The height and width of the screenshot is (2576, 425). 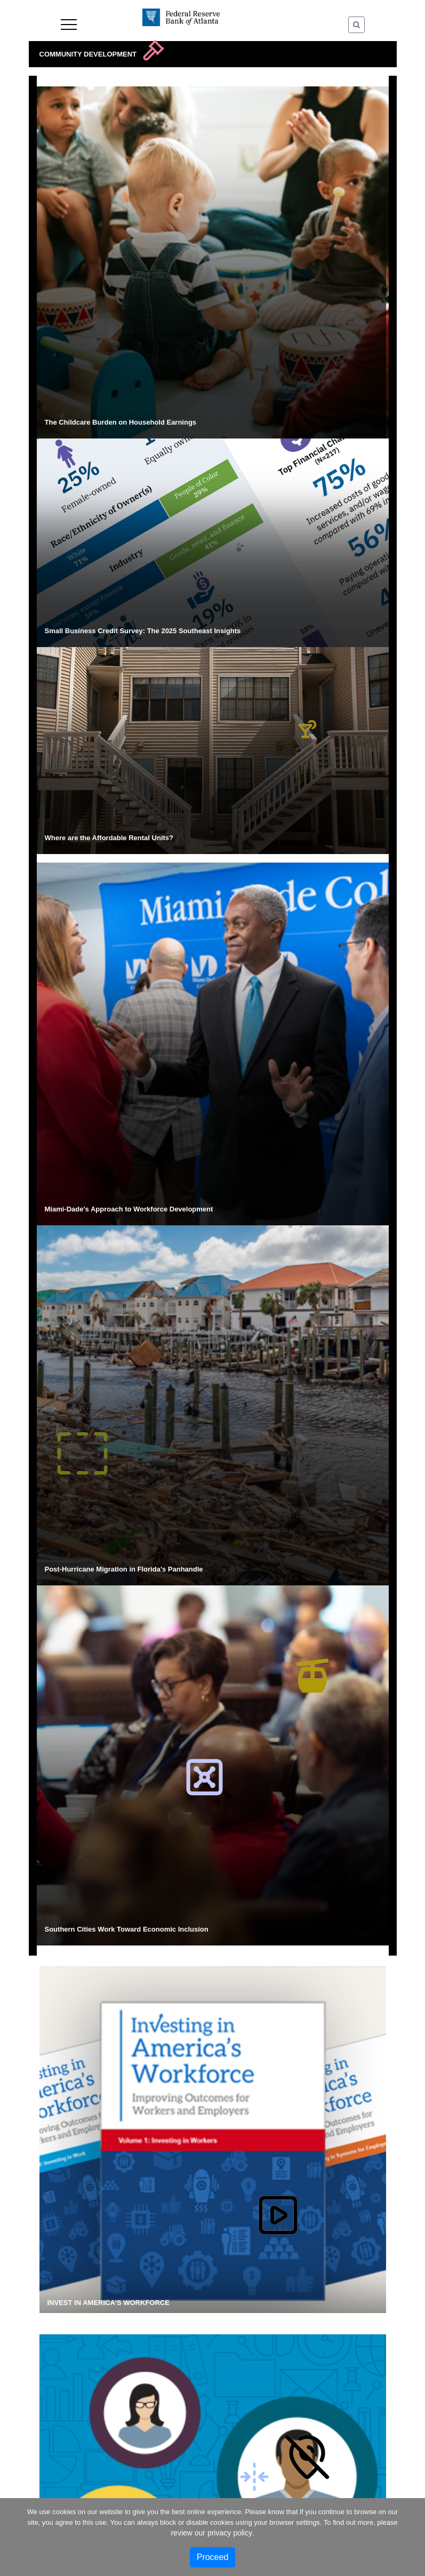 What do you see at coordinates (239, 547) in the screenshot?
I see `indicates low temperature or cold conditions` at bounding box center [239, 547].